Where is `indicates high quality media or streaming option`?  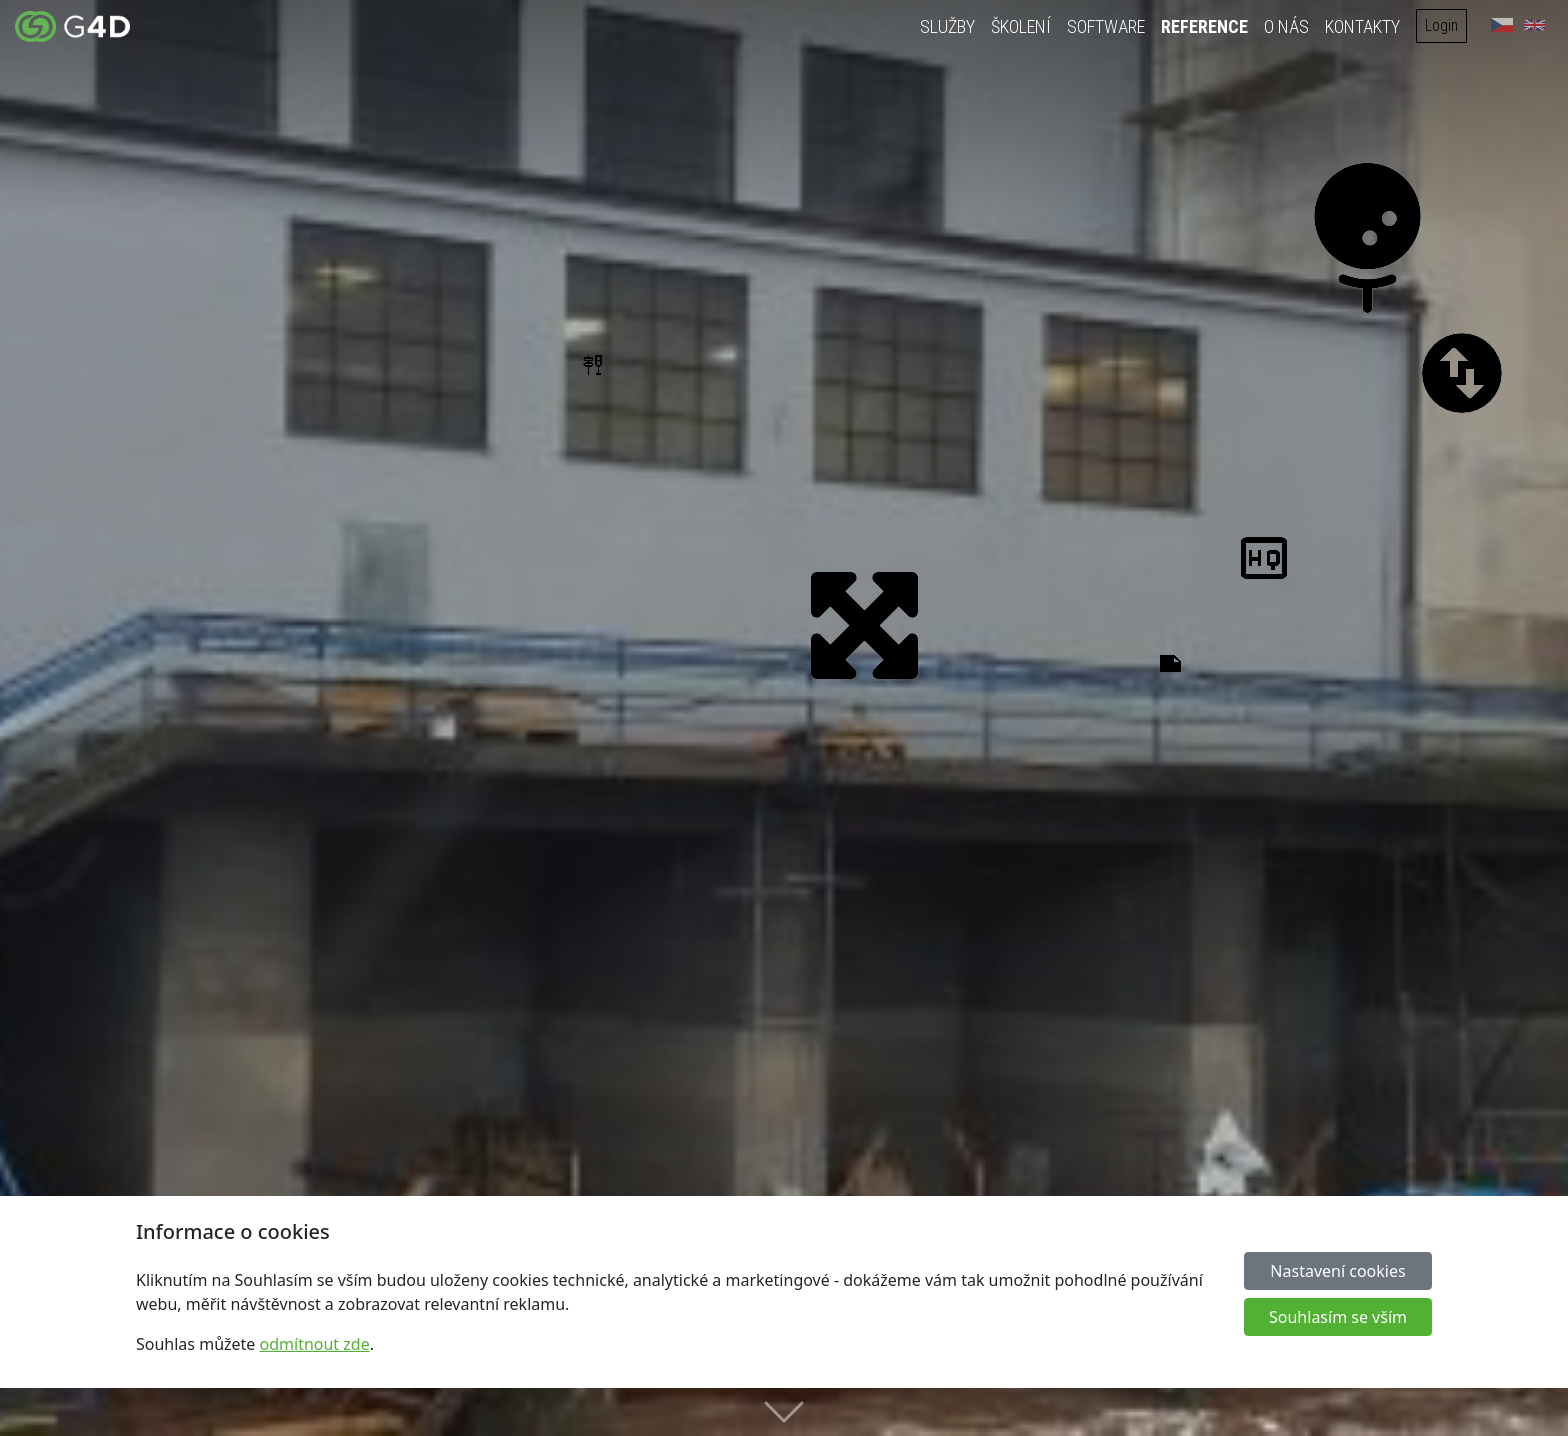 indicates high quality media or streaming option is located at coordinates (1264, 558).